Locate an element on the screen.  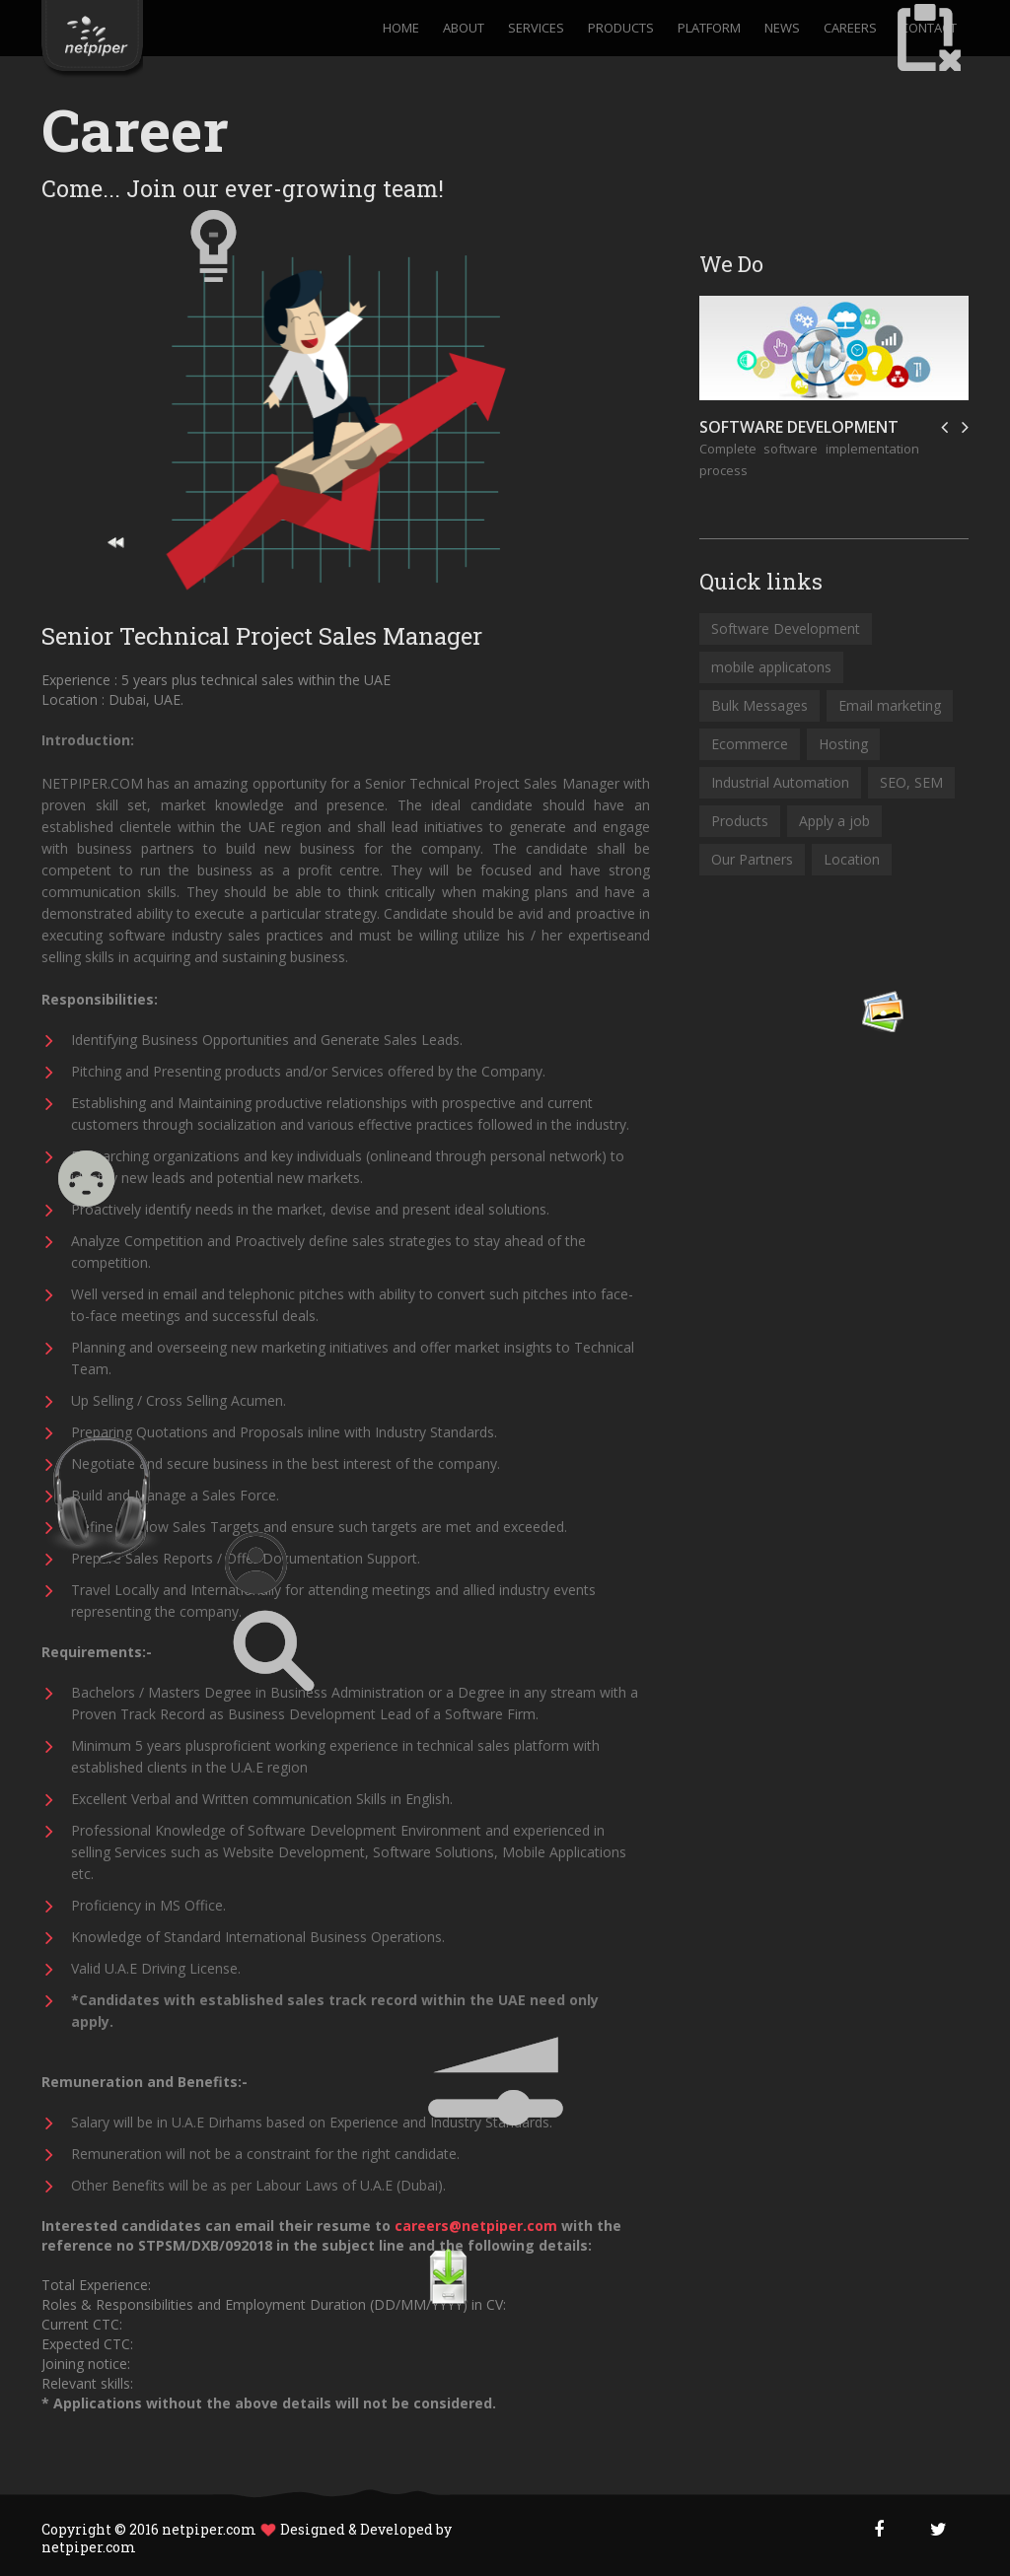
adjust audio or speaker volume is located at coordinates (495, 2081).